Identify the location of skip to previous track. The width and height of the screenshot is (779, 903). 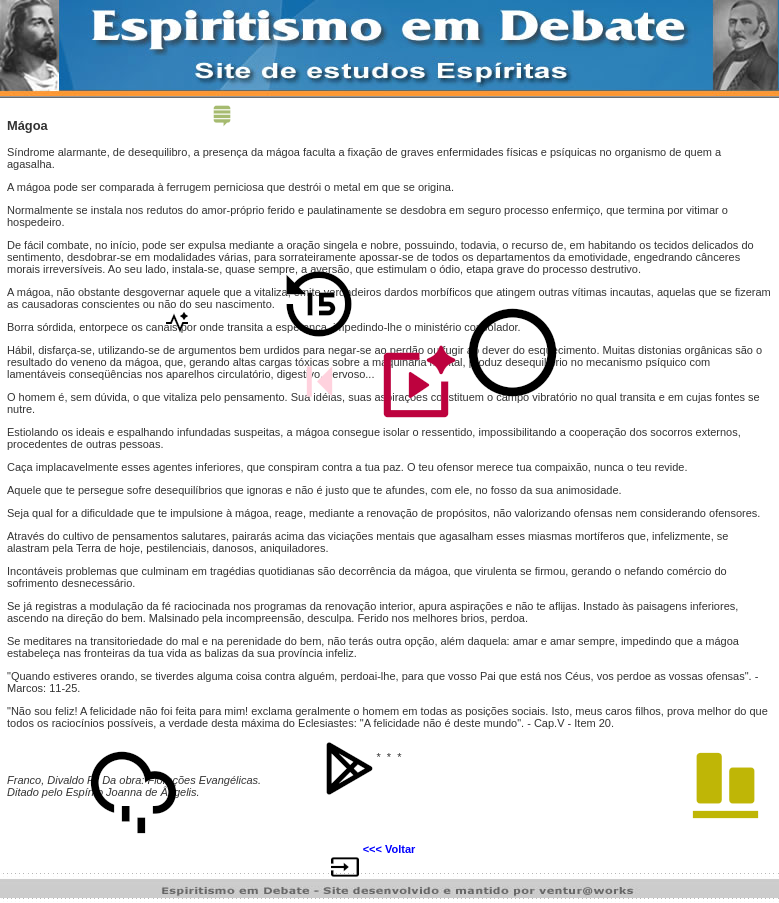
(319, 381).